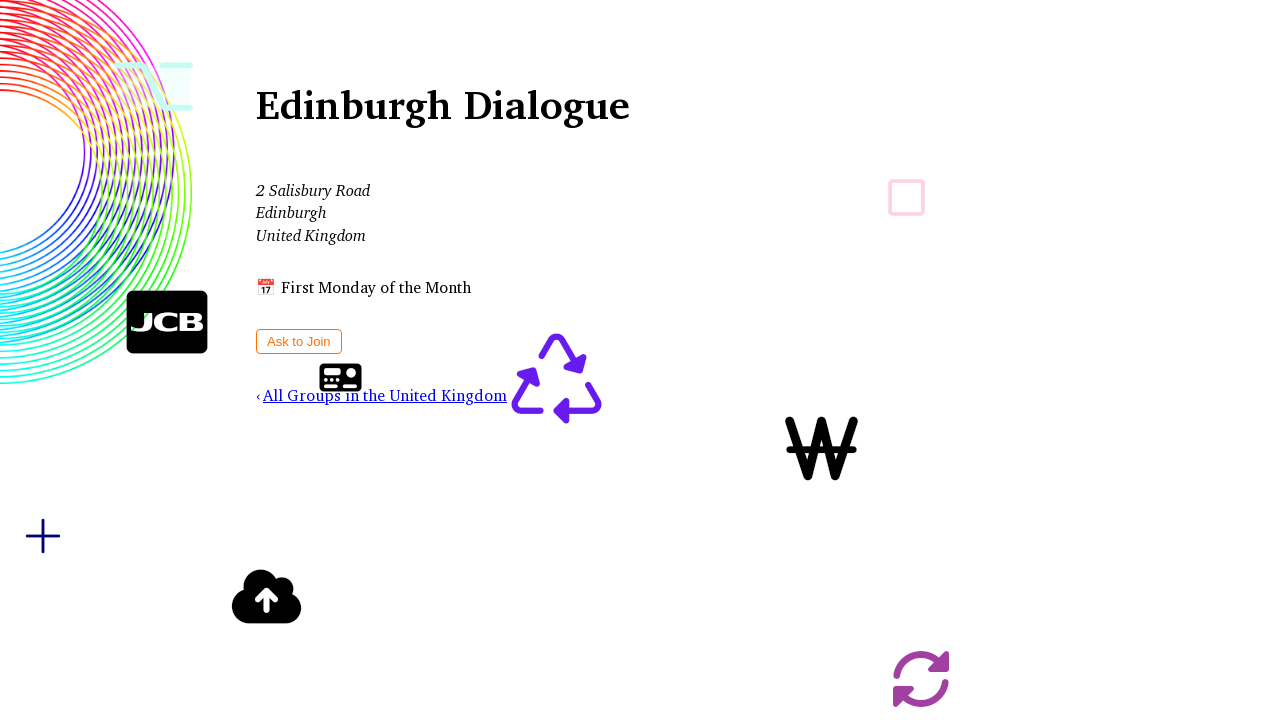  Describe the element at coordinates (43, 536) in the screenshot. I see `add a new item` at that location.